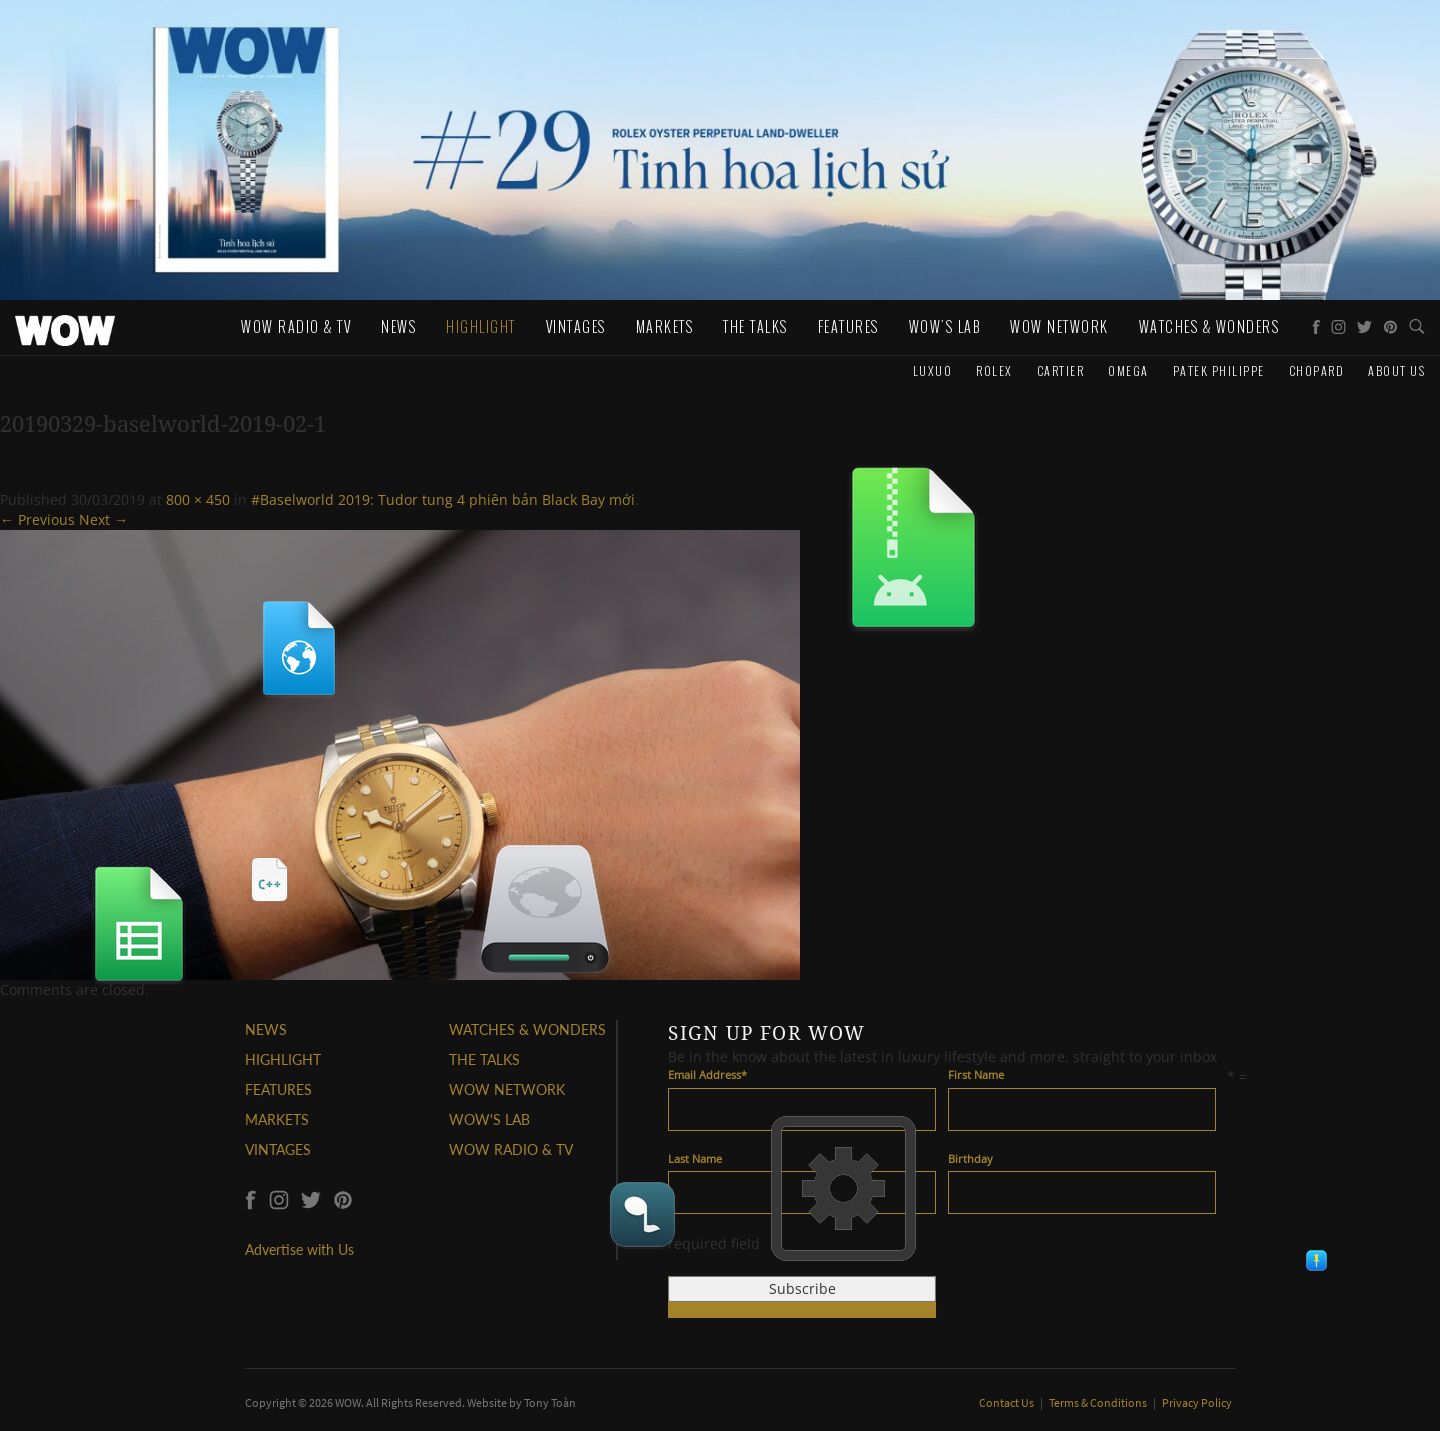 Image resolution: width=1440 pixels, height=1431 pixels. Describe the element at coordinates (913, 550) in the screenshot. I see `android application package file (APK)` at that location.